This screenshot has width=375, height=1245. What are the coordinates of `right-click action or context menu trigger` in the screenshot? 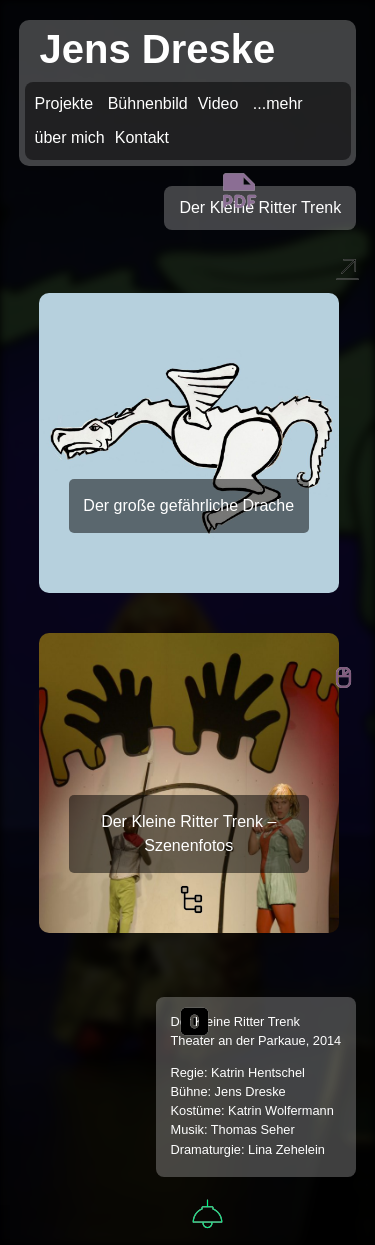 It's located at (343, 677).